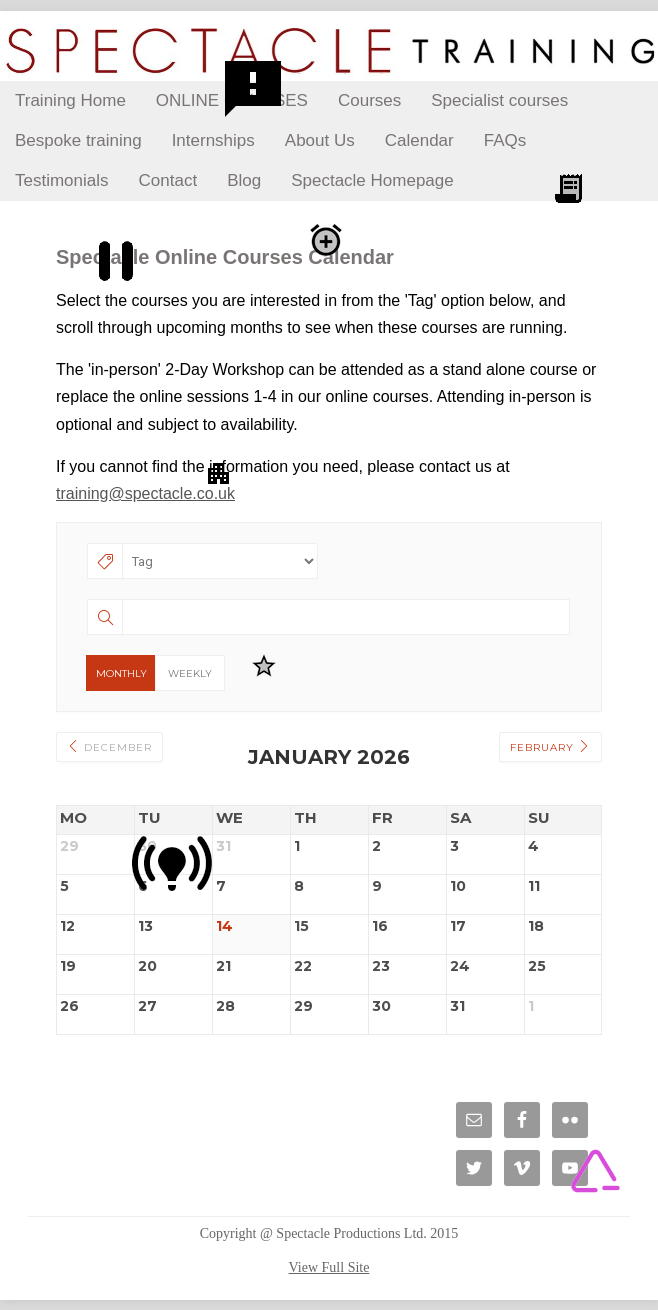 The image size is (658, 1310). What do you see at coordinates (595, 1172) in the screenshot?
I see `decrease priority or warning level` at bounding box center [595, 1172].